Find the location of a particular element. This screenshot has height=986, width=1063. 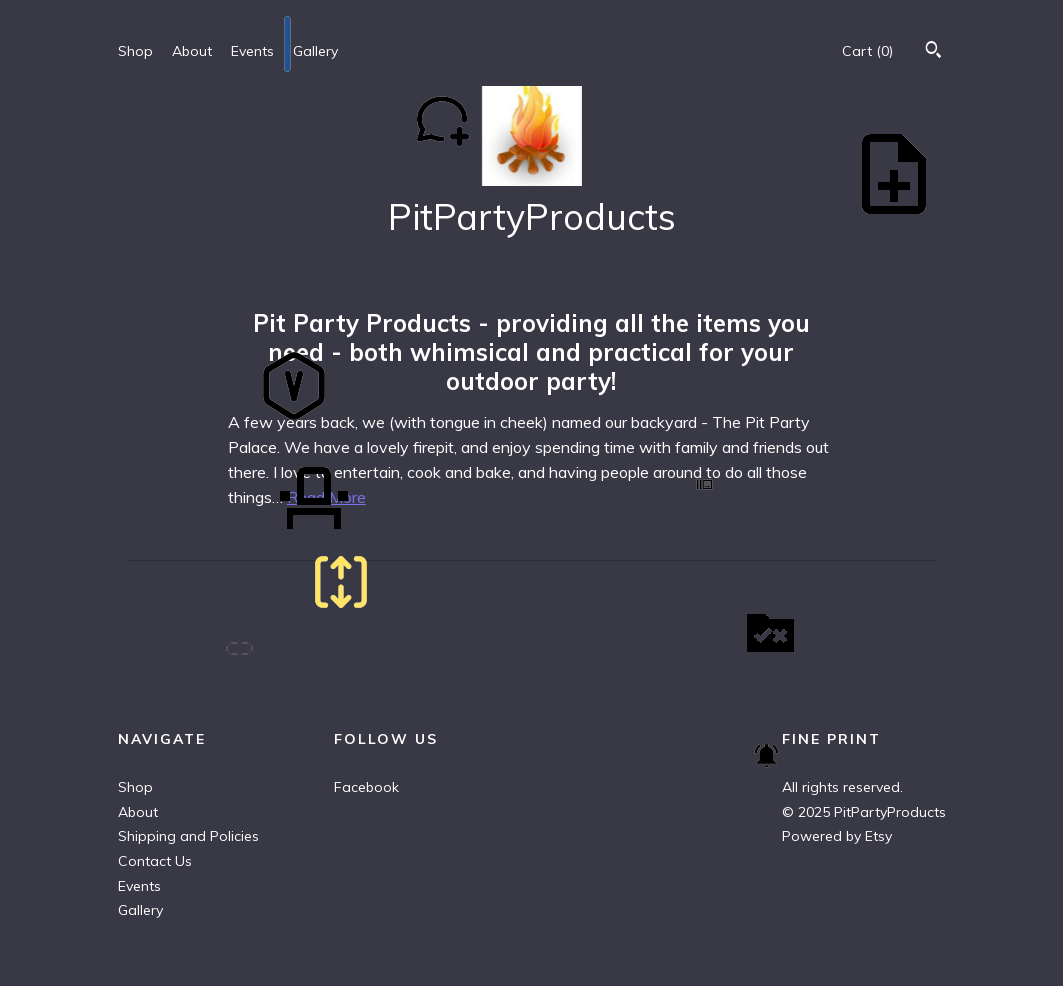

unlink or disconnect a linked item is located at coordinates (239, 648).